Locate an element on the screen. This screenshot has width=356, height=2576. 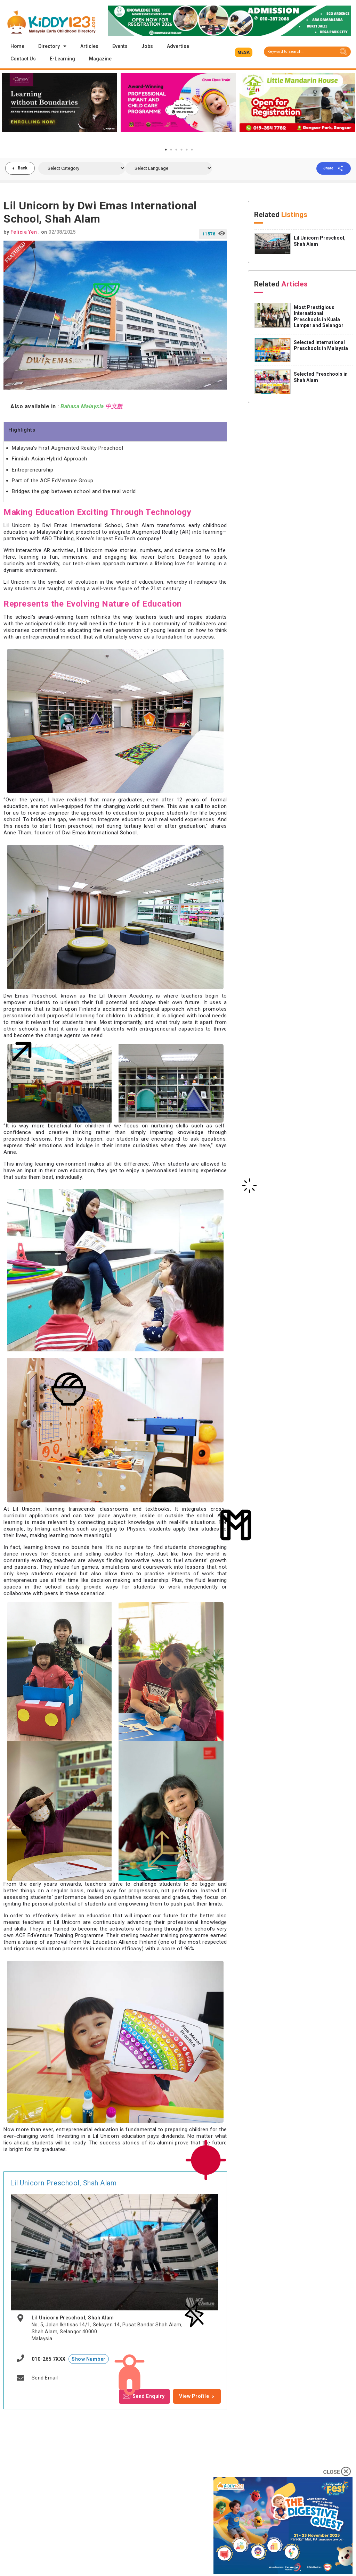
loading content in progress is located at coordinates (249, 1185).